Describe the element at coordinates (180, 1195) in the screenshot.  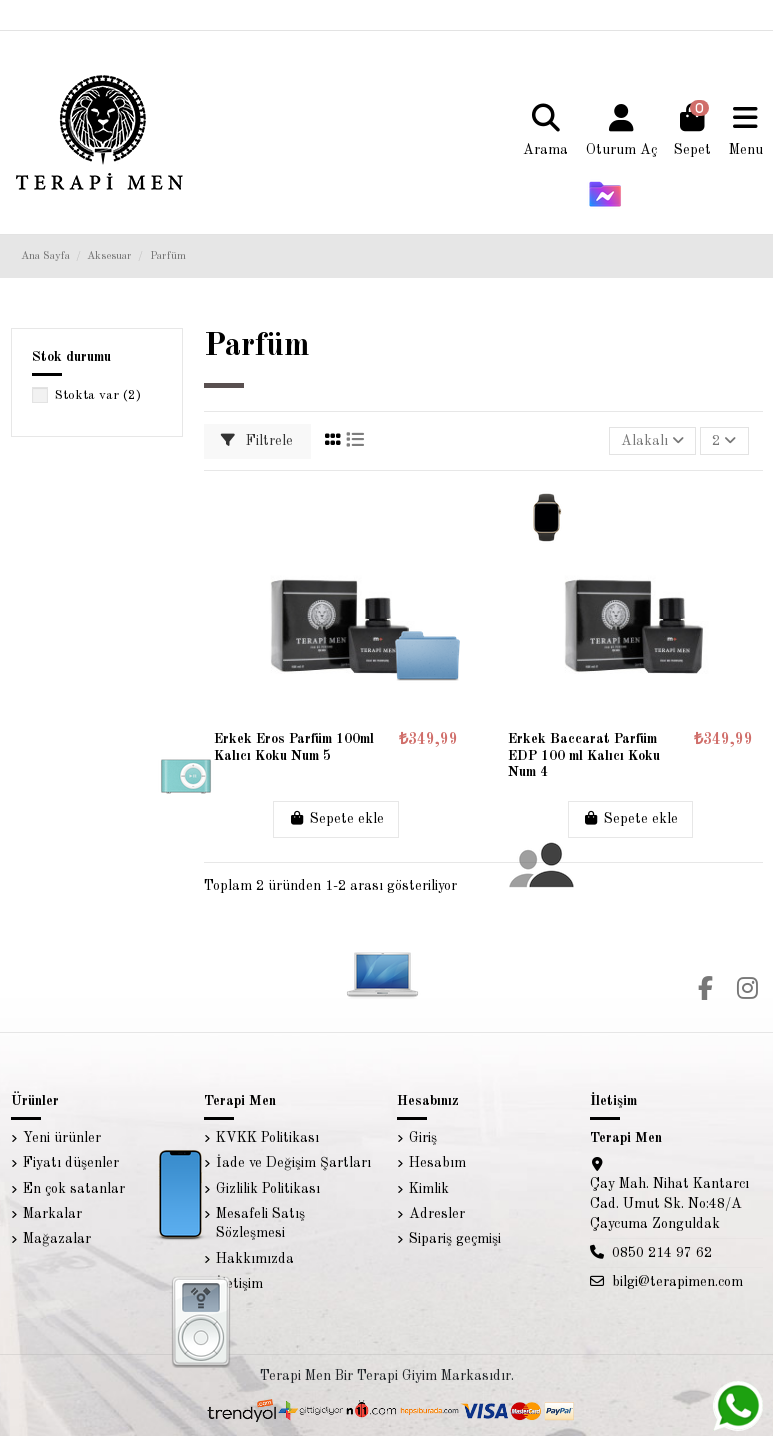
I see `iPhone 12 Pro device icon` at that location.